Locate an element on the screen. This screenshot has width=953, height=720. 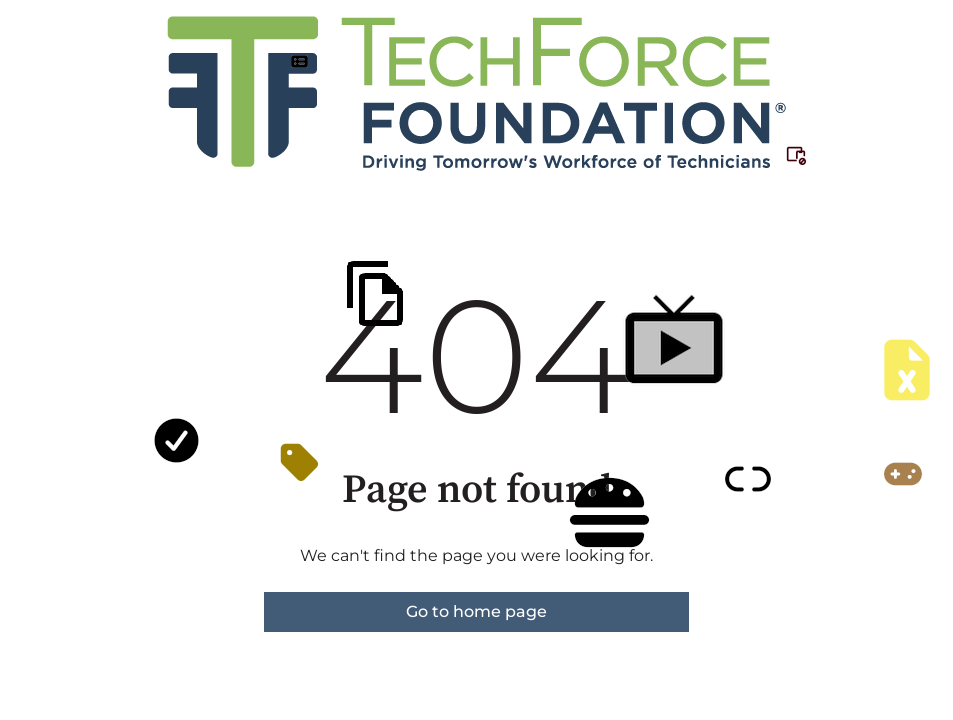
view list details or summary is located at coordinates (299, 61).